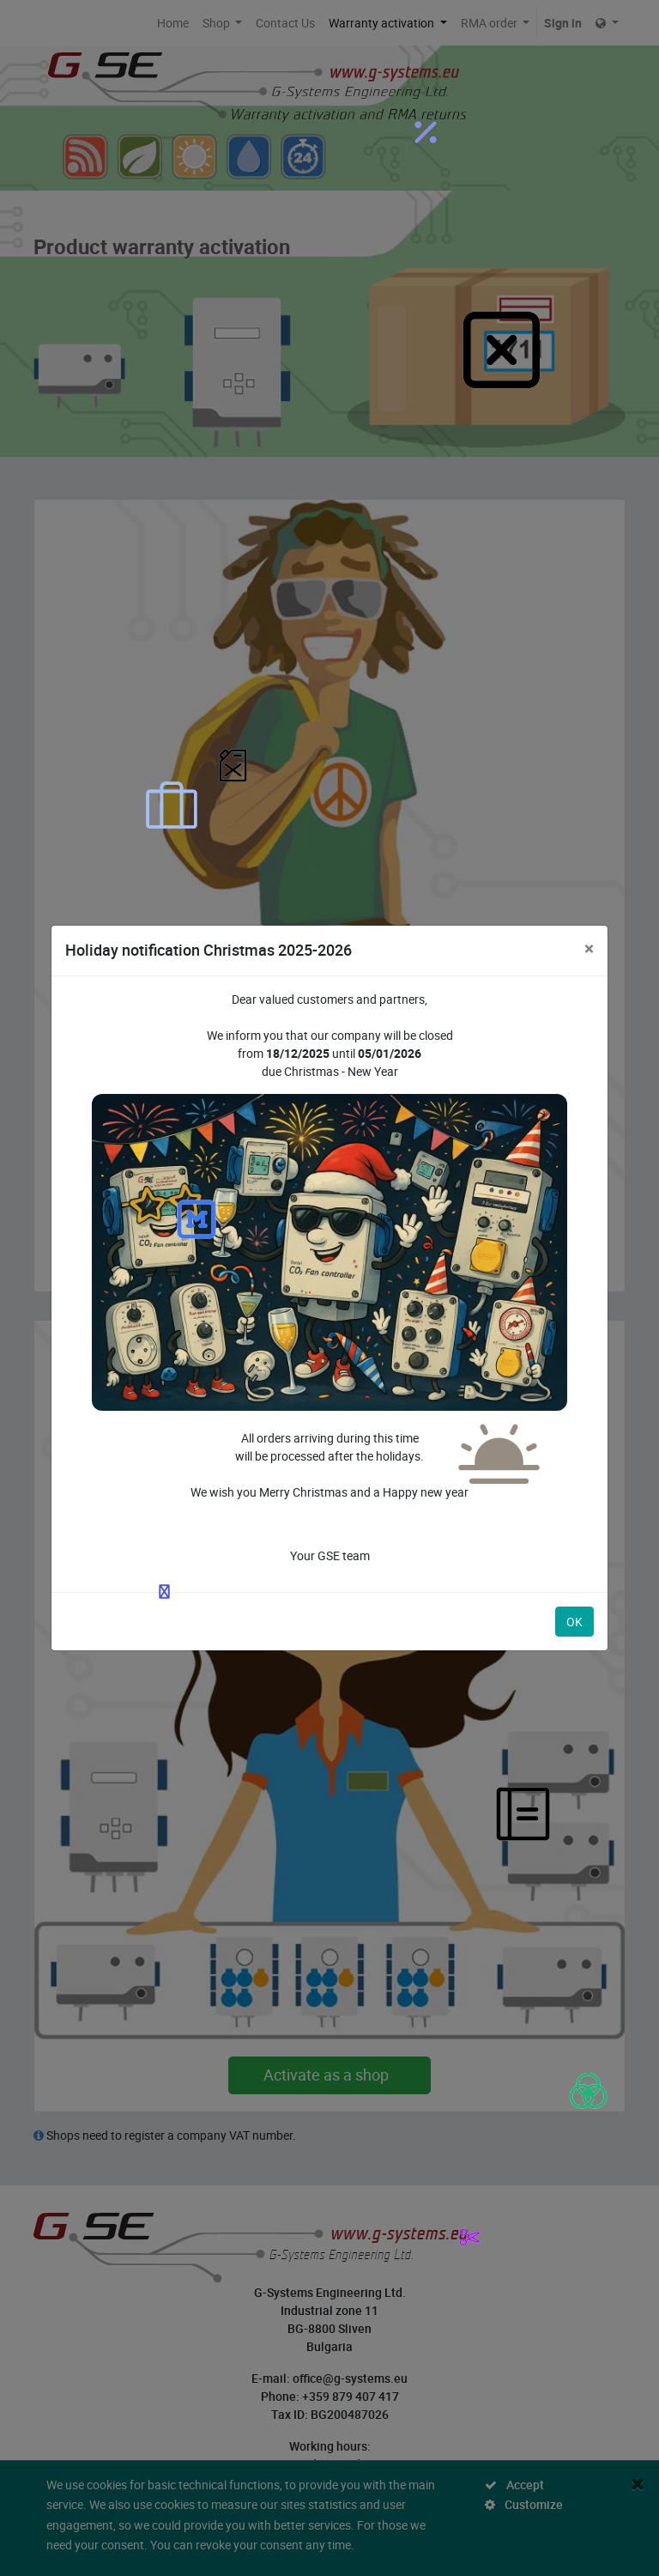 This screenshot has height=2576, width=659. What do you see at coordinates (164, 1591) in the screenshot?
I see `indicates a missing or undefined glyph` at bounding box center [164, 1591].